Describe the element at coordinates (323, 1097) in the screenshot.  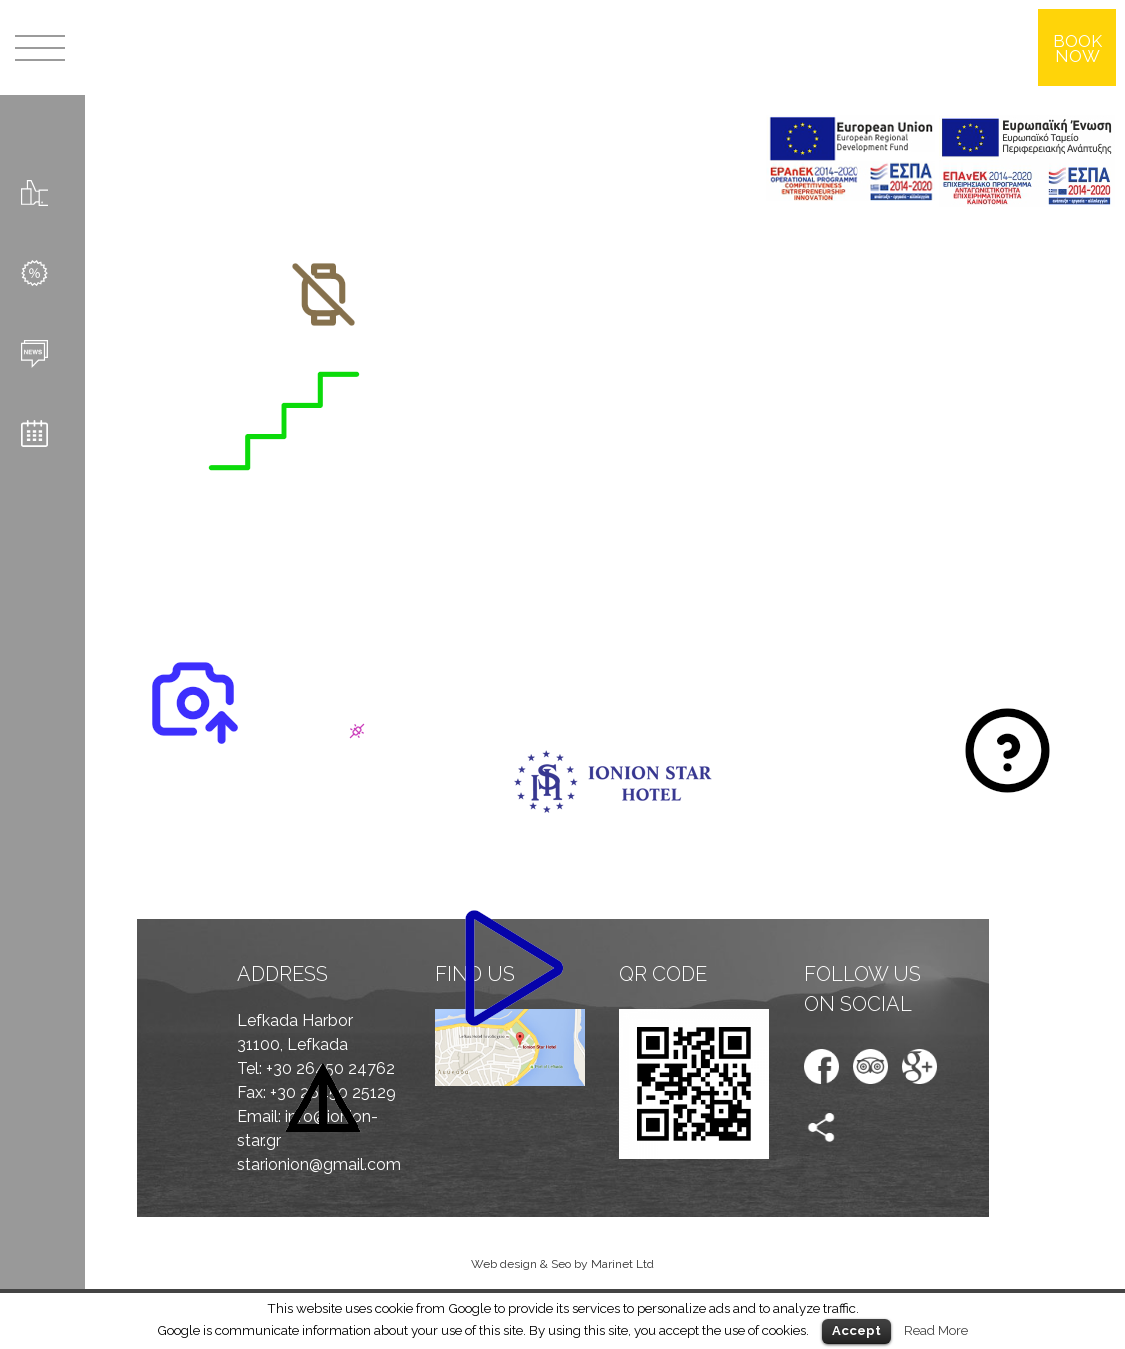
I see `view item details` at that location.